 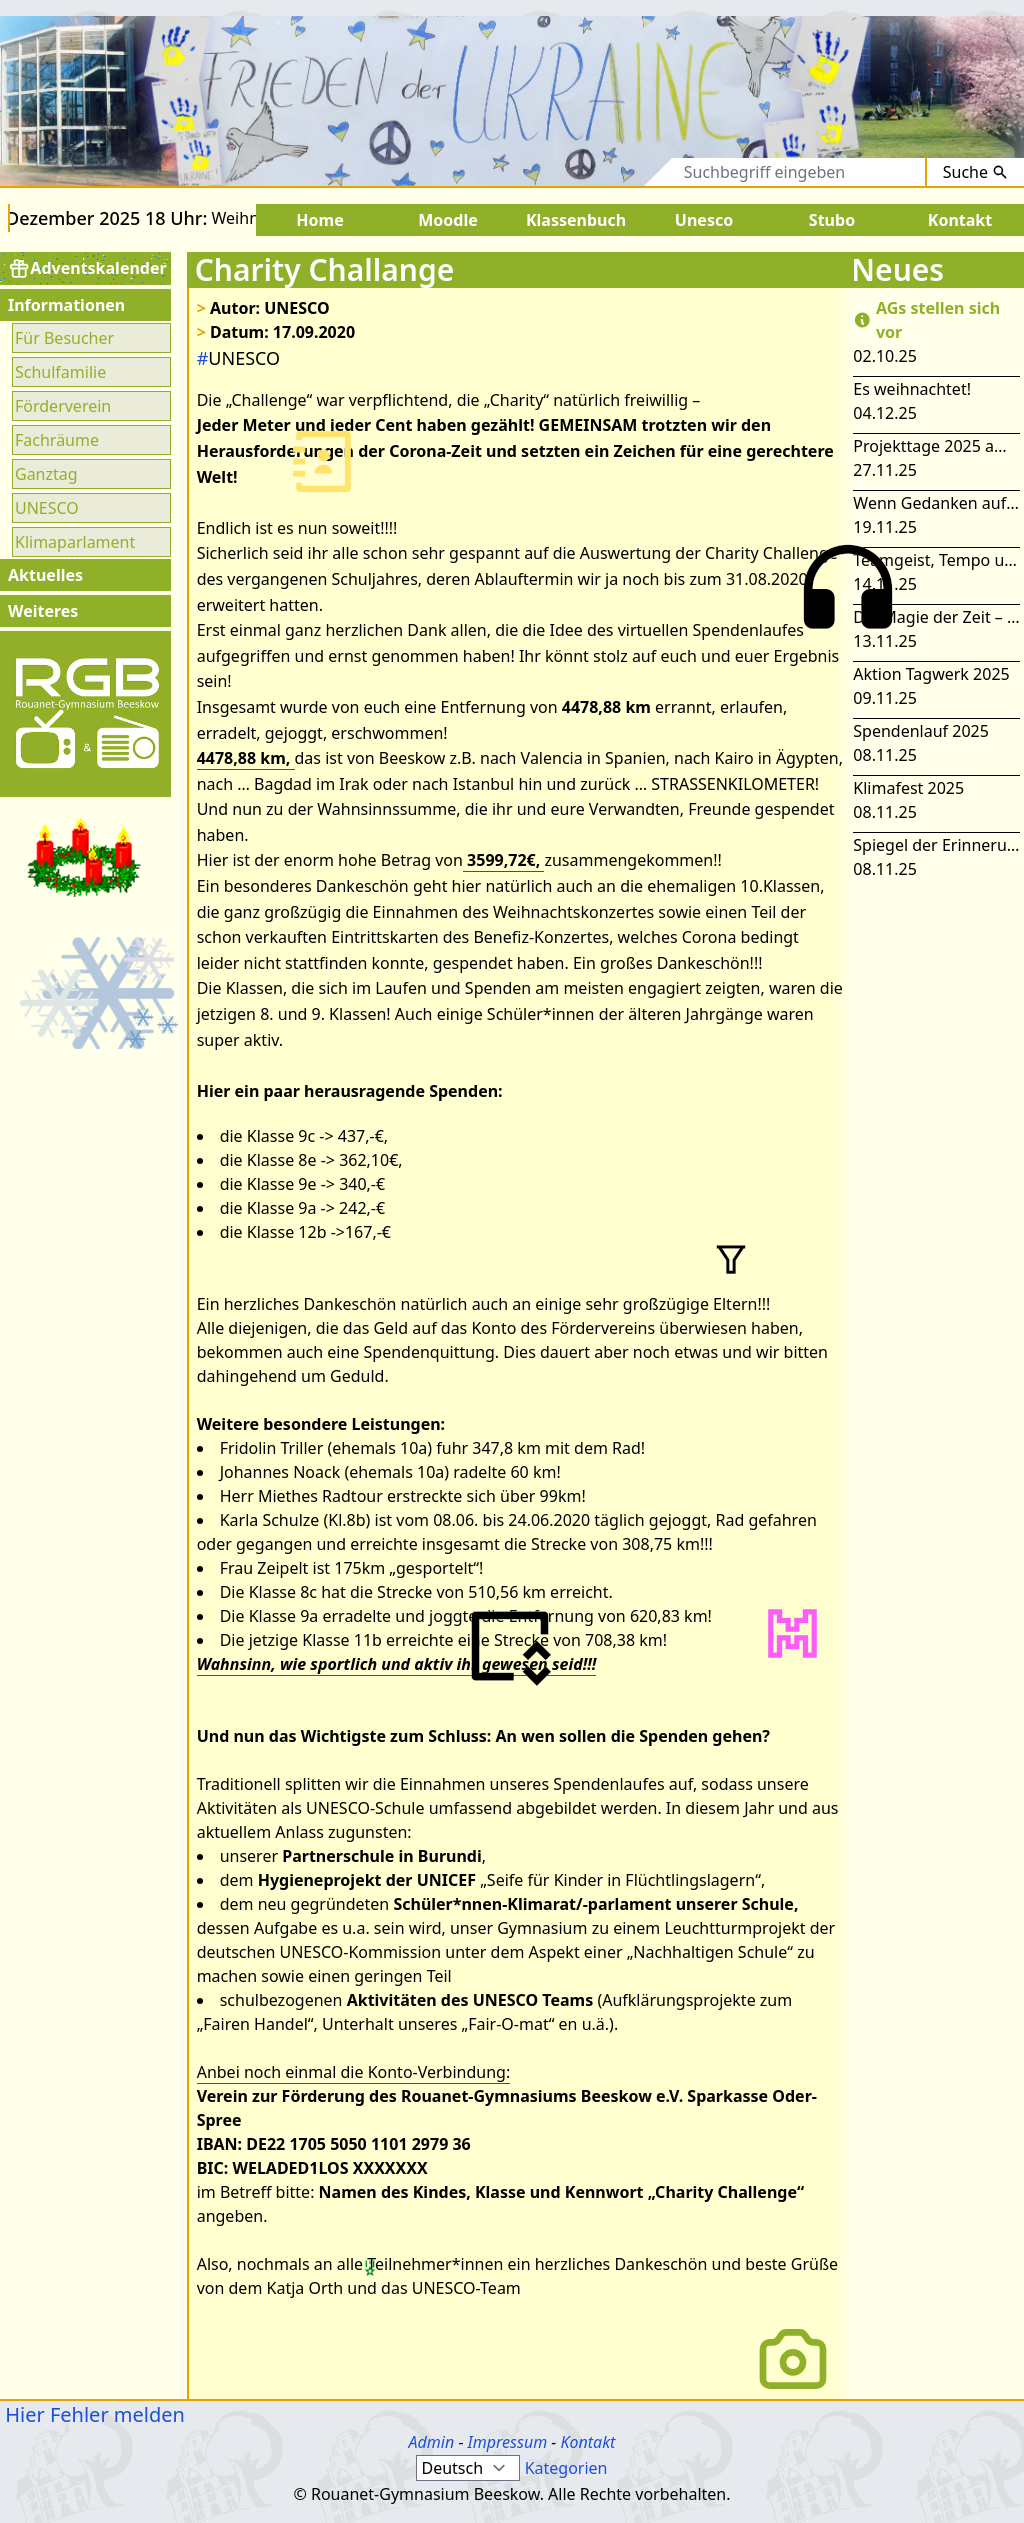 I want to click on open your contacts book, so click(x=323, y=461).